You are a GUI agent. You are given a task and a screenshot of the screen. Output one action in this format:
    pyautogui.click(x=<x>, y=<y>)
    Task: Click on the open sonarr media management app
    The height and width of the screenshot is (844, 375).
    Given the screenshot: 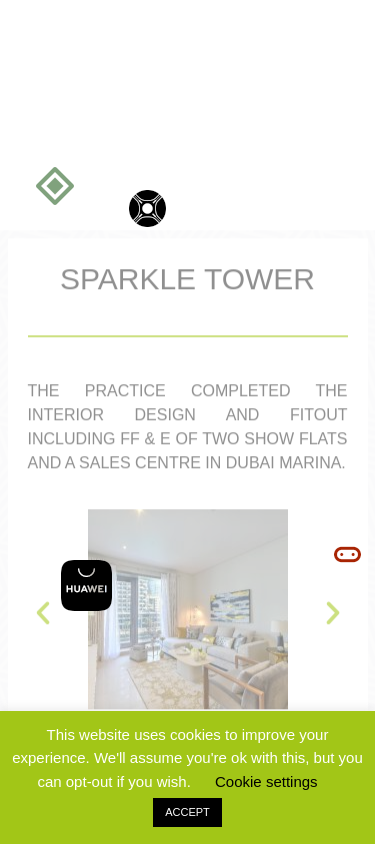 What is the action you would take?
    pyautogui.click(x=147, y=208)
    